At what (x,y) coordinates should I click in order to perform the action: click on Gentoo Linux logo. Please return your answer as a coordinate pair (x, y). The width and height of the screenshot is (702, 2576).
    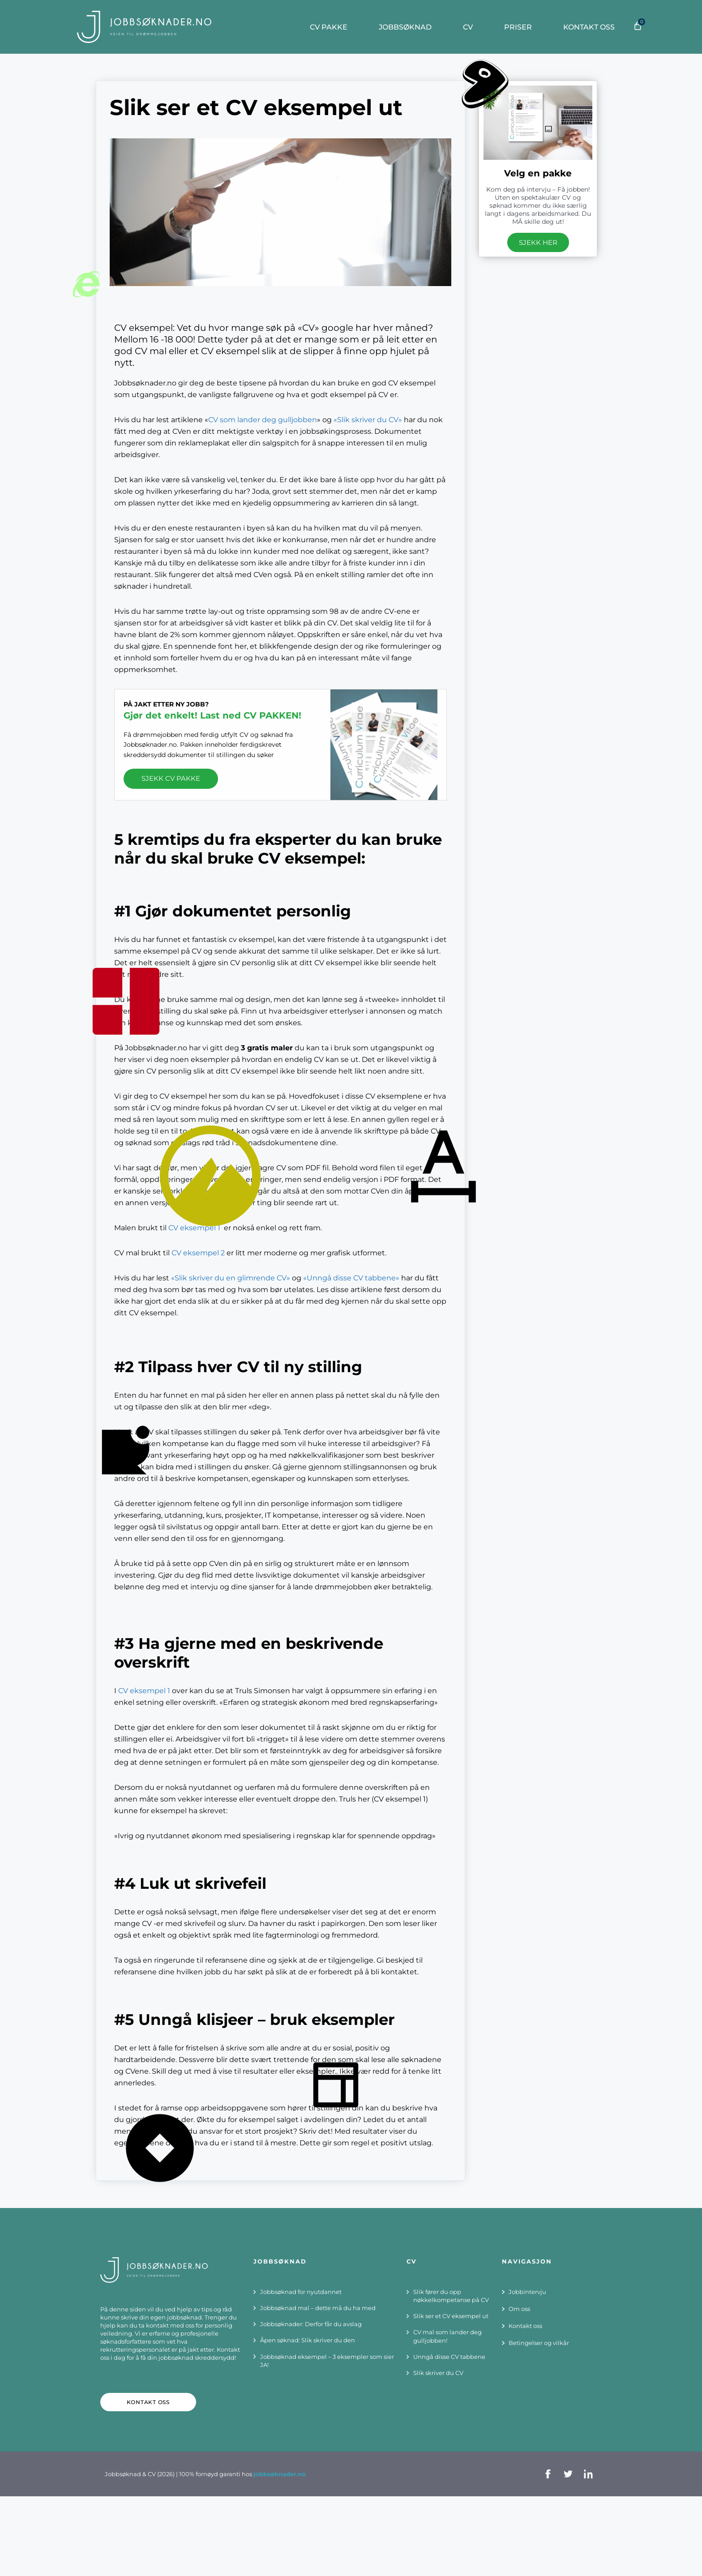
    Looking at the image, I should click on (485, 84).